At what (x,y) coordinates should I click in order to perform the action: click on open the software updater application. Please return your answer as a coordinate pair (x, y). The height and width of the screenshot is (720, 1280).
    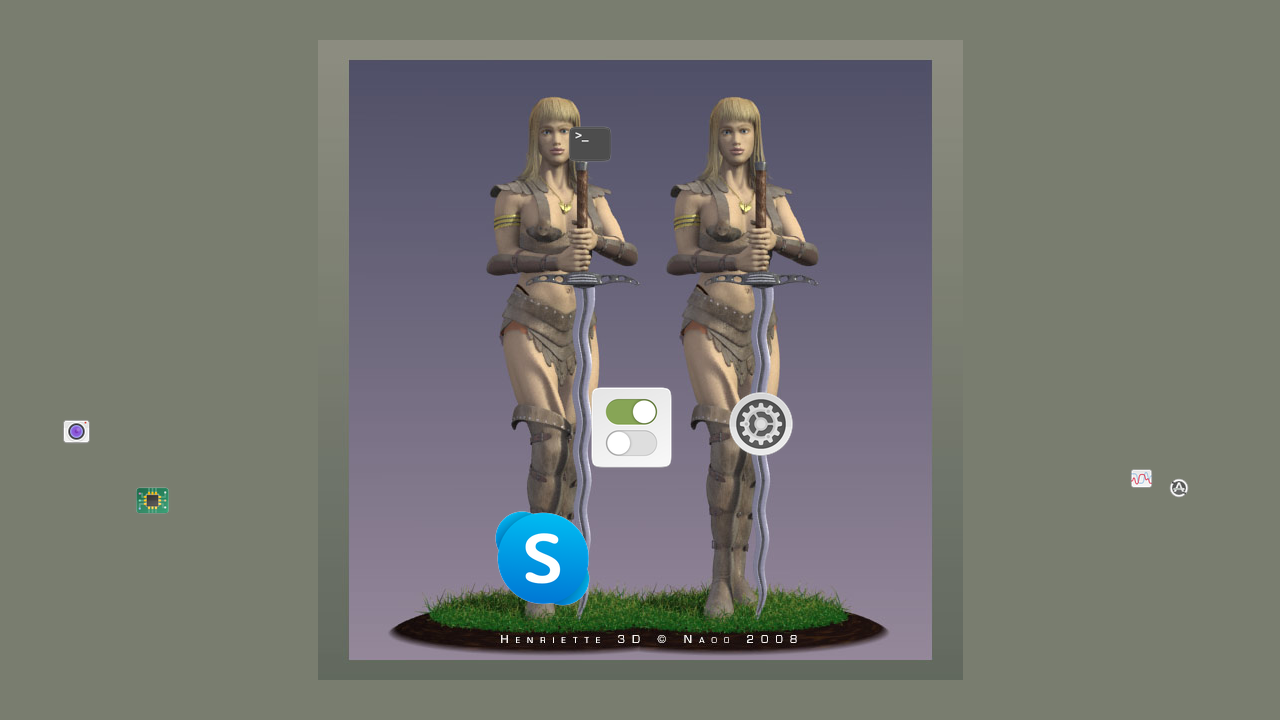
    Looking at the image, I should click on (1179, 488).